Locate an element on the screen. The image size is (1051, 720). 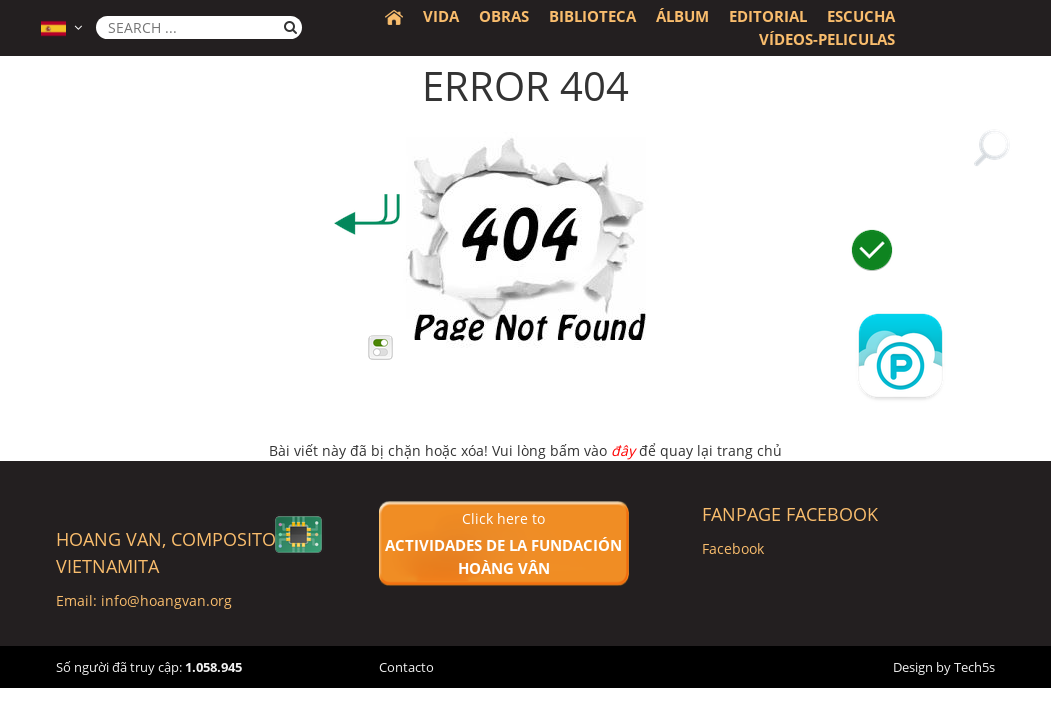
indicates file or folder is fully synced is located at coordinates (872, 250).